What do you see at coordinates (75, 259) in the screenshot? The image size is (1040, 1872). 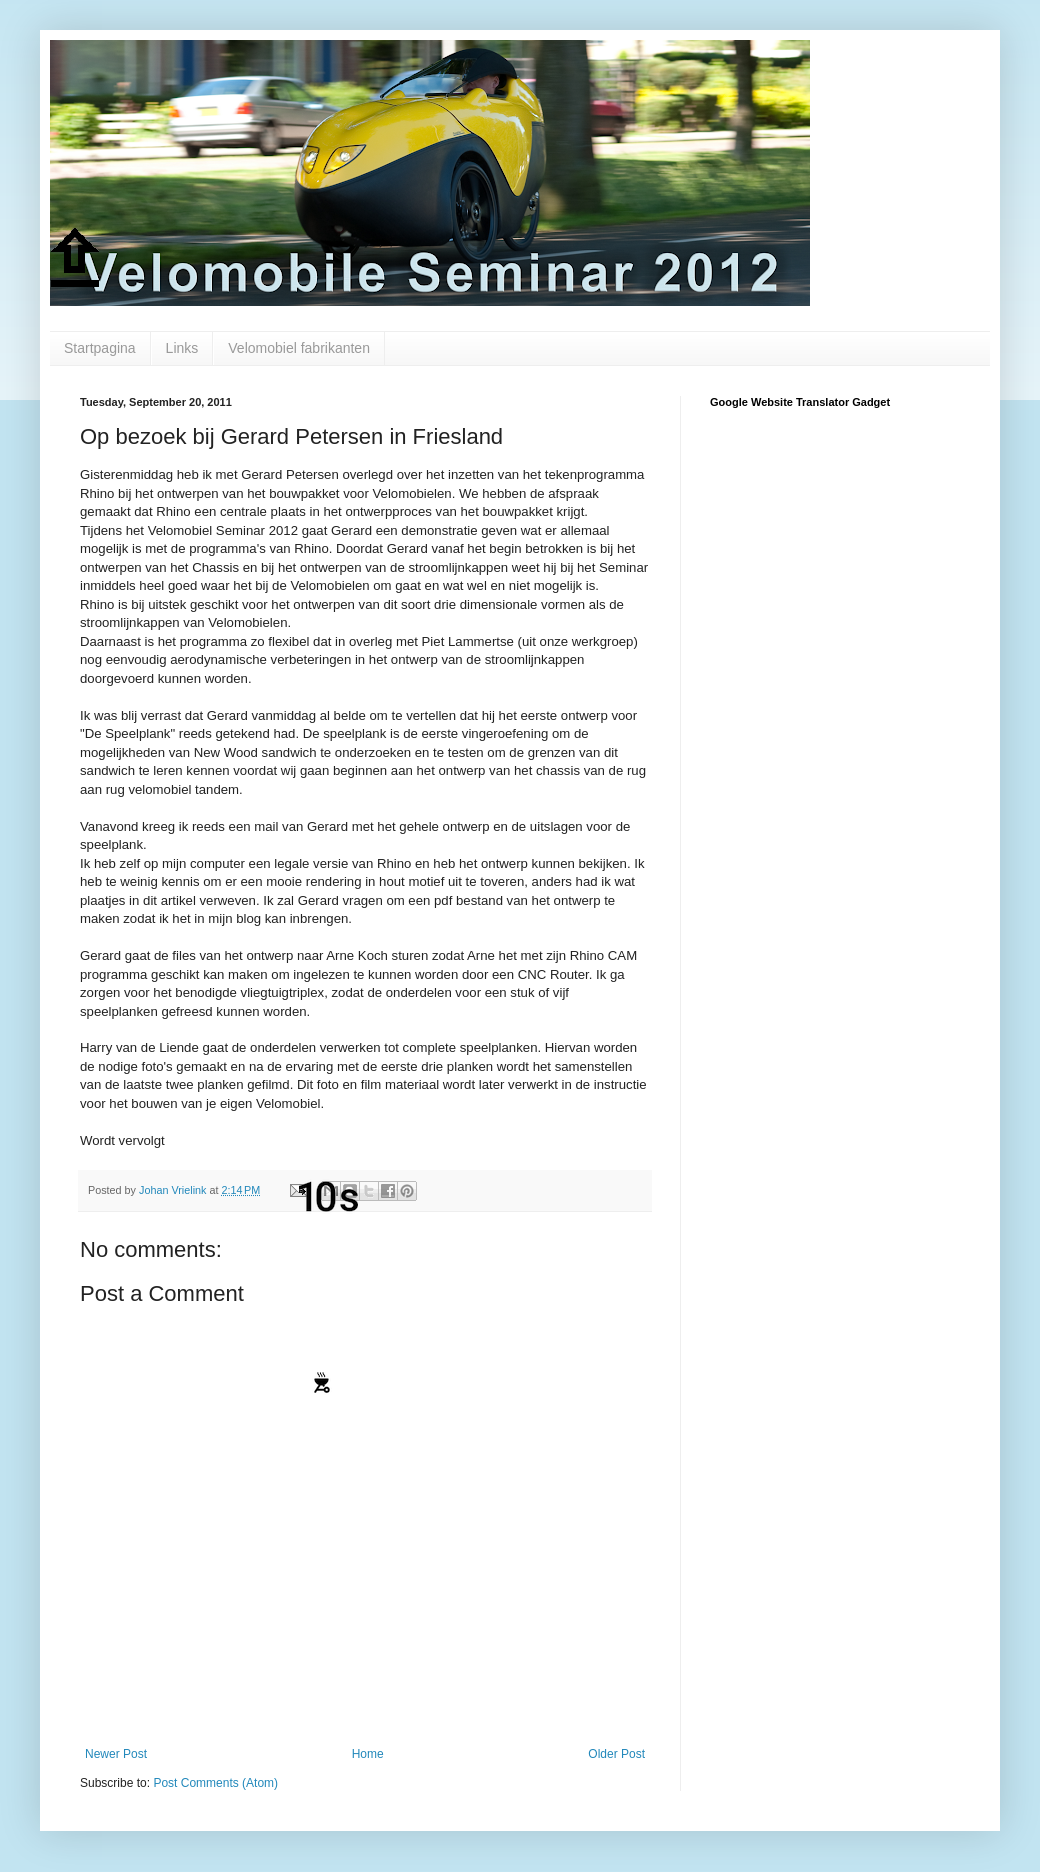 I see `upload a file from your device` at bounding box center [75, 259].